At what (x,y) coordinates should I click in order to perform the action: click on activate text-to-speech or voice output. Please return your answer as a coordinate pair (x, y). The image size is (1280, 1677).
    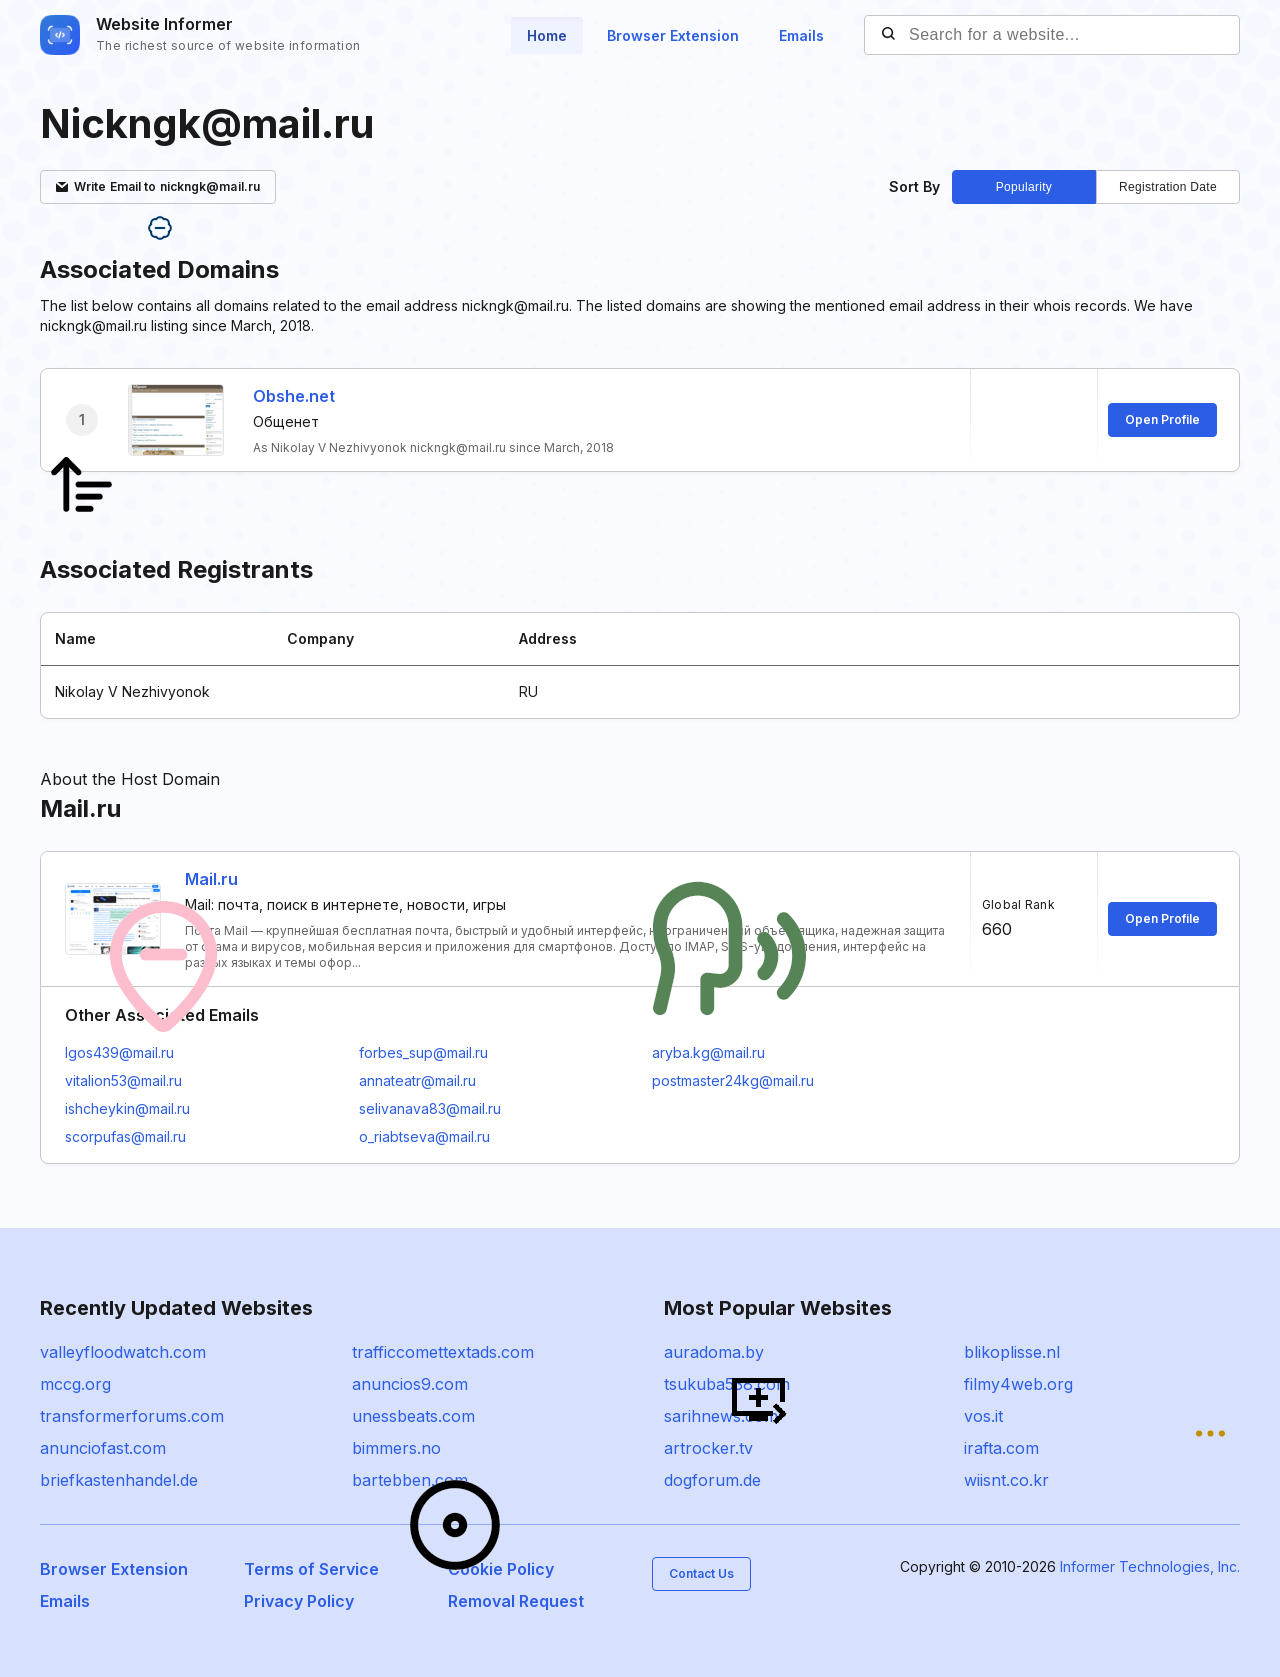
    Looking at the image, I should click on (729, 952).